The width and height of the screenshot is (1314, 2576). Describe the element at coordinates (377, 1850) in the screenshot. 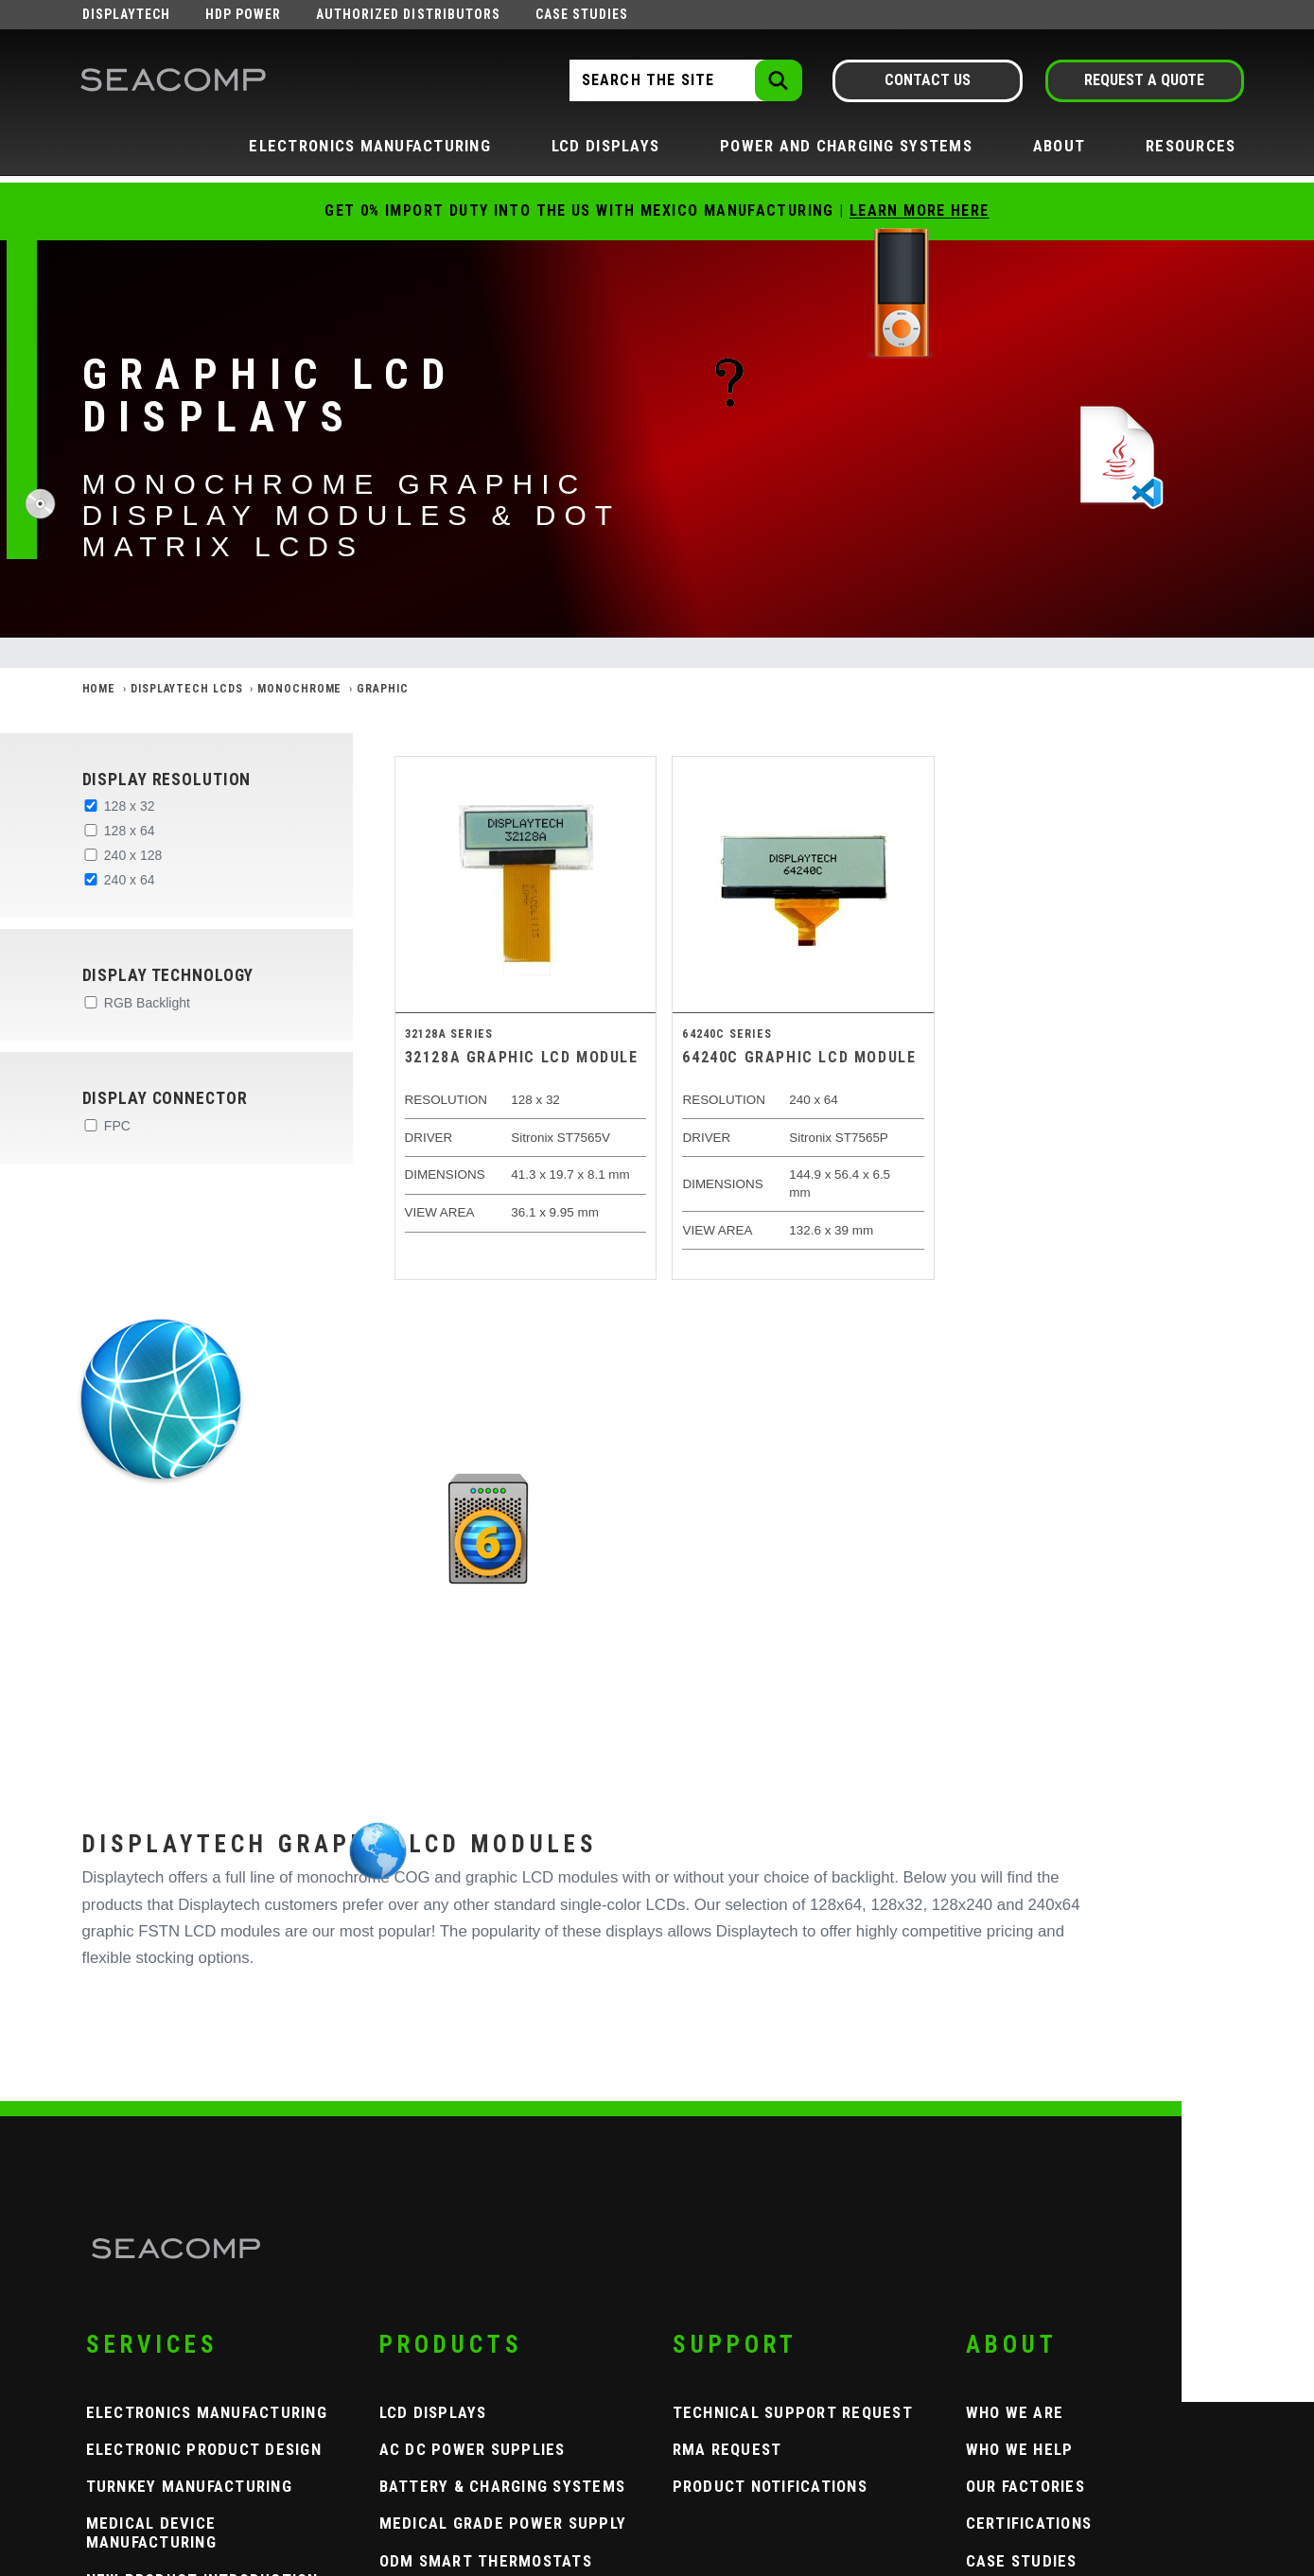

I see `access bookmarked websites or locations` at that location.